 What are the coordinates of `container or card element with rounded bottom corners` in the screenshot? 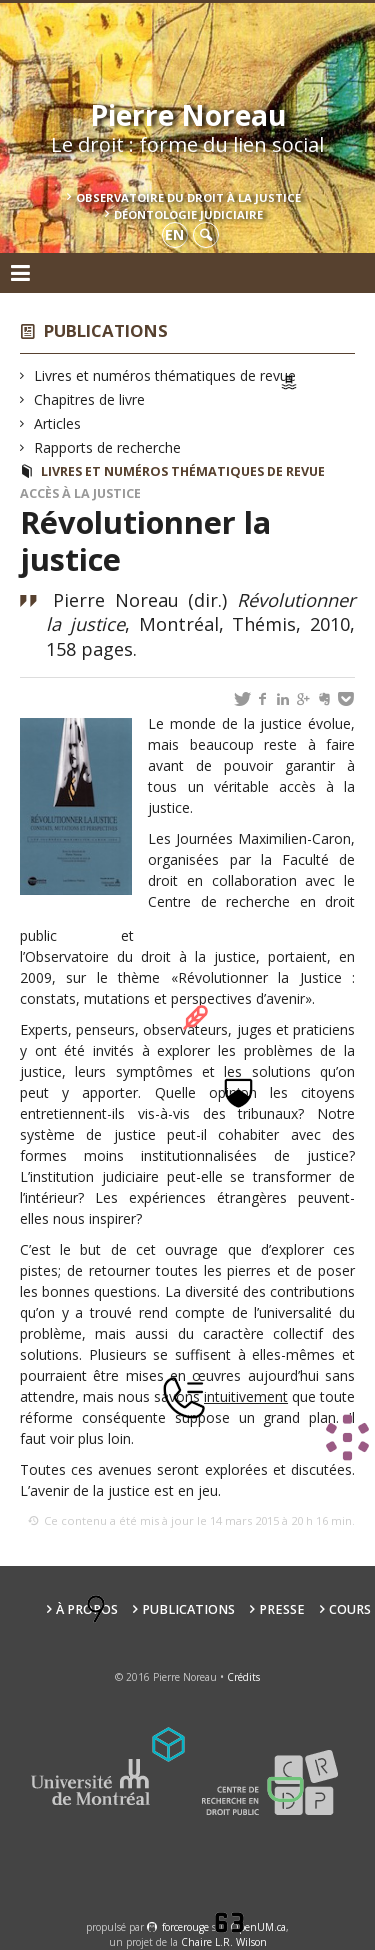 It's located at (285, 1789).